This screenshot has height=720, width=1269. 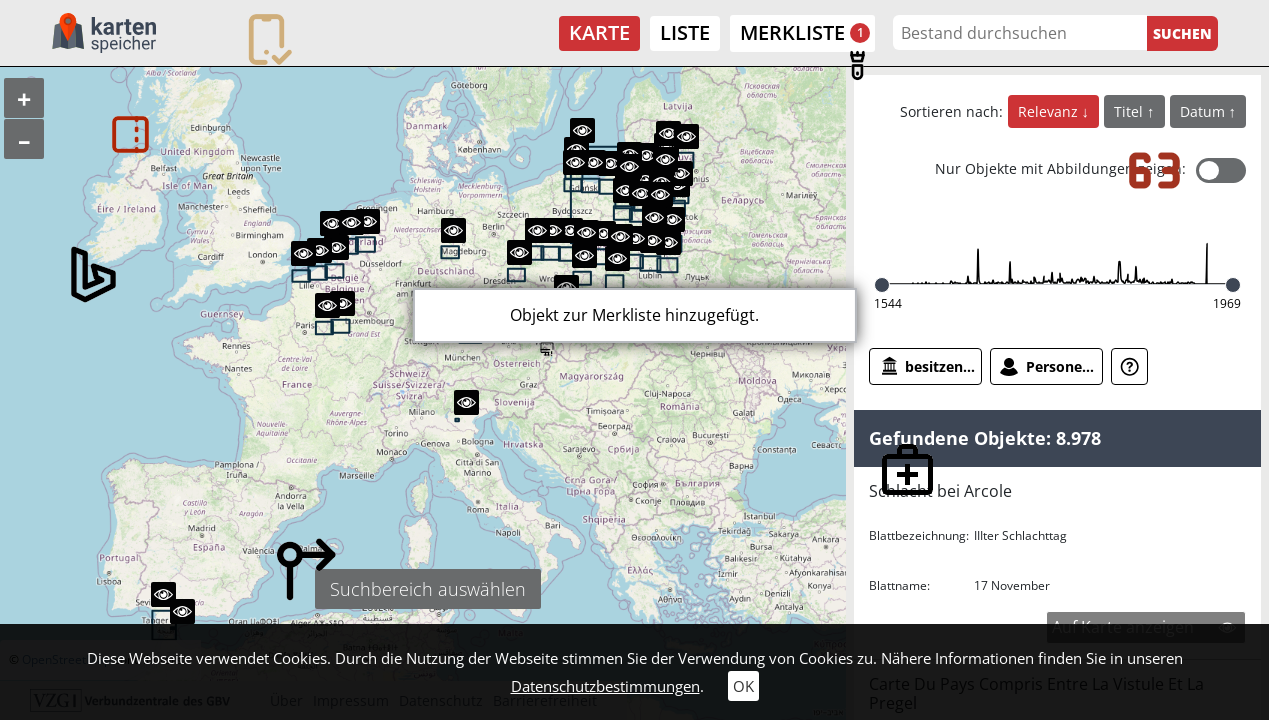 I want to click on search with microsoft bing, so click(x=93, y=274).